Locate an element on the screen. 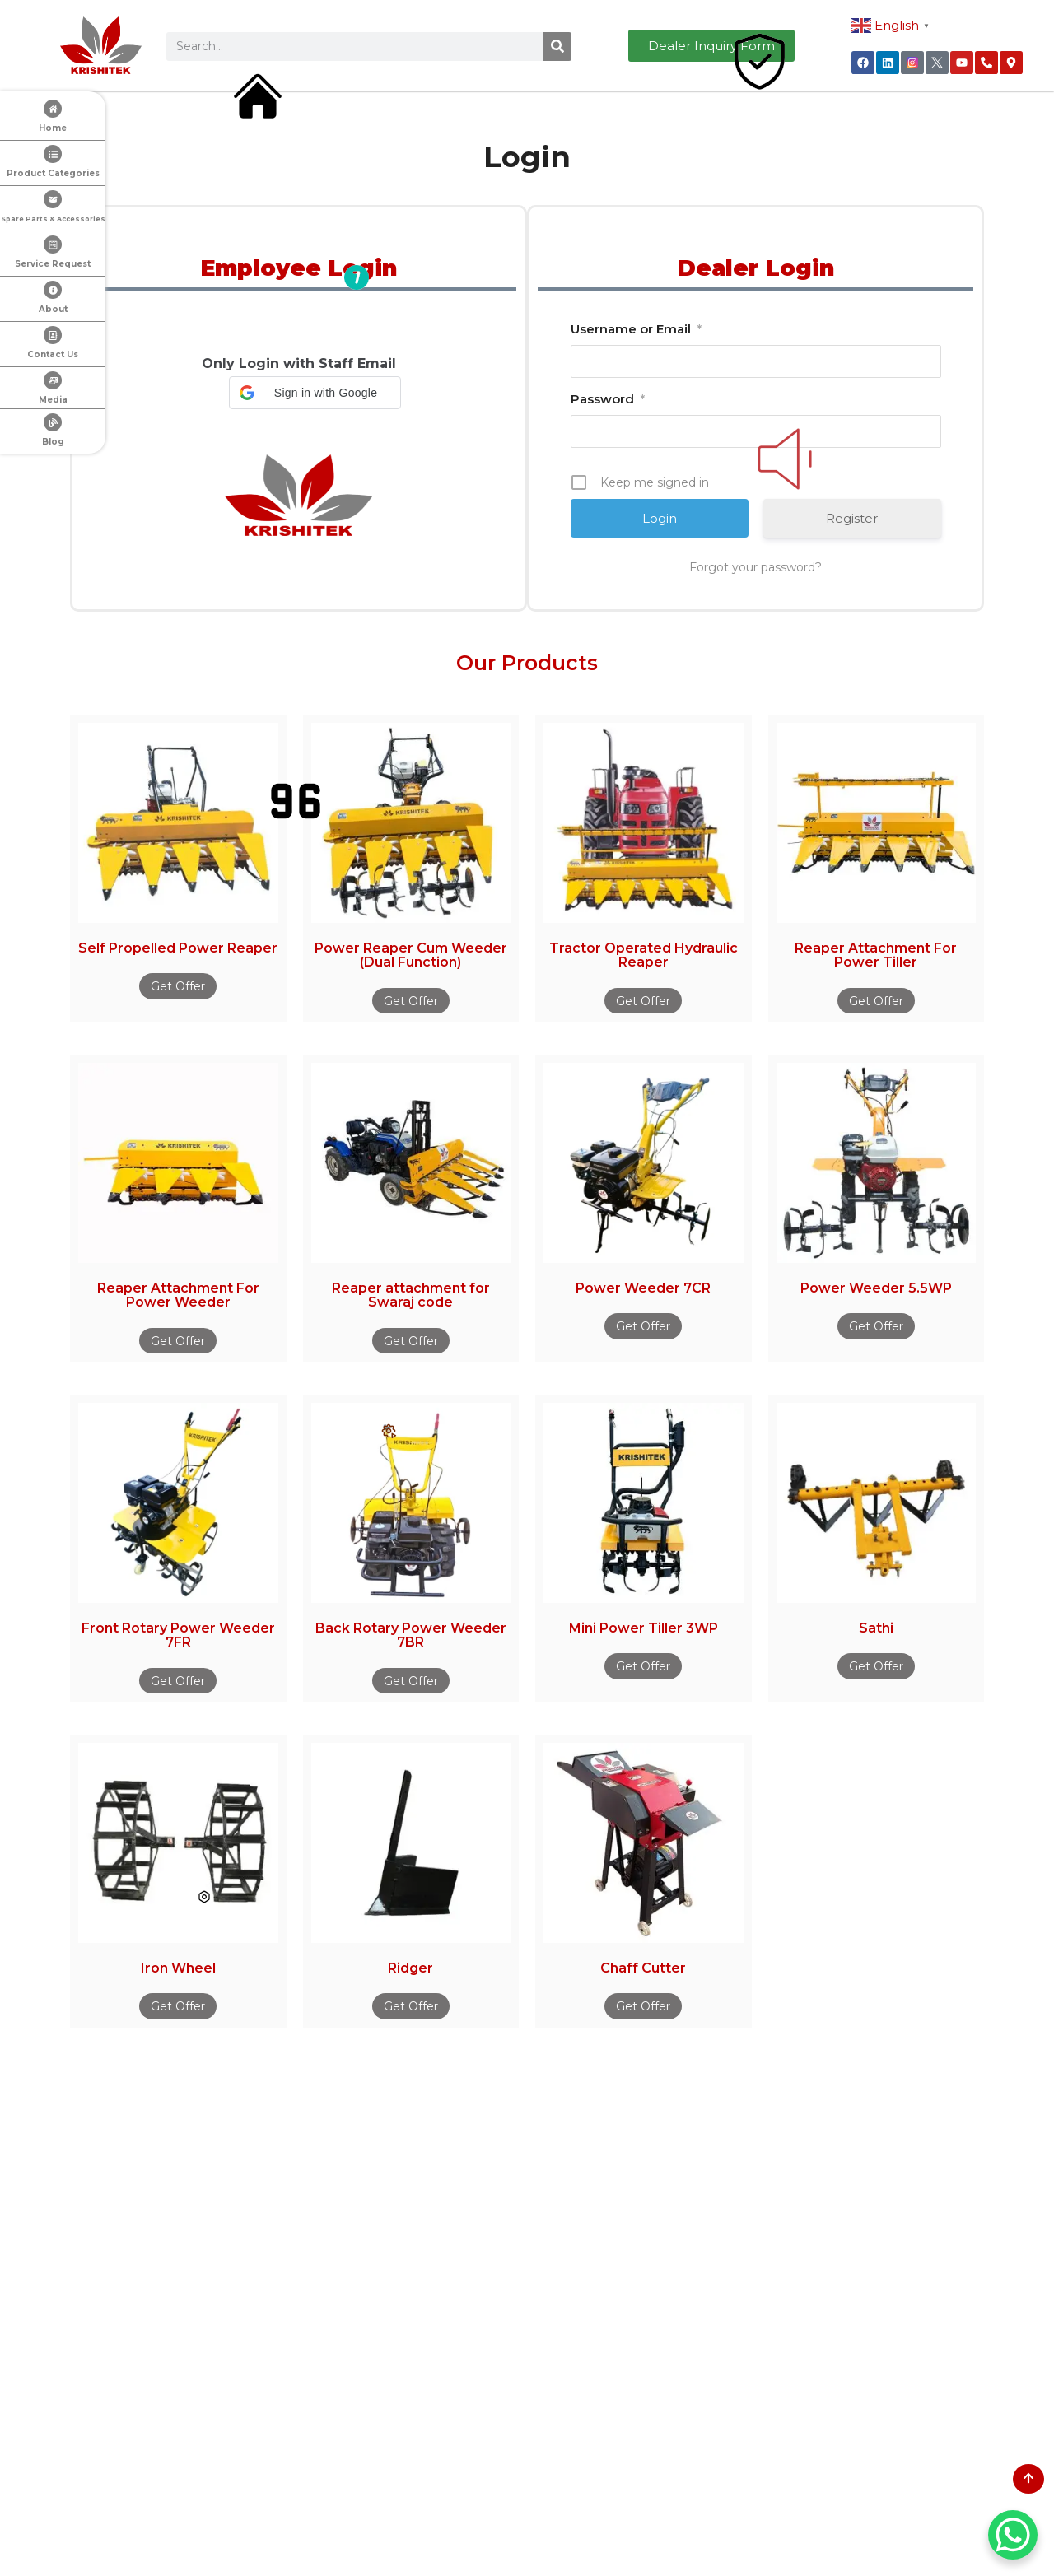 The height and width of the screenshot is (2576, 1054). indicates verified security or protection status is located at coordinates (759, 62).